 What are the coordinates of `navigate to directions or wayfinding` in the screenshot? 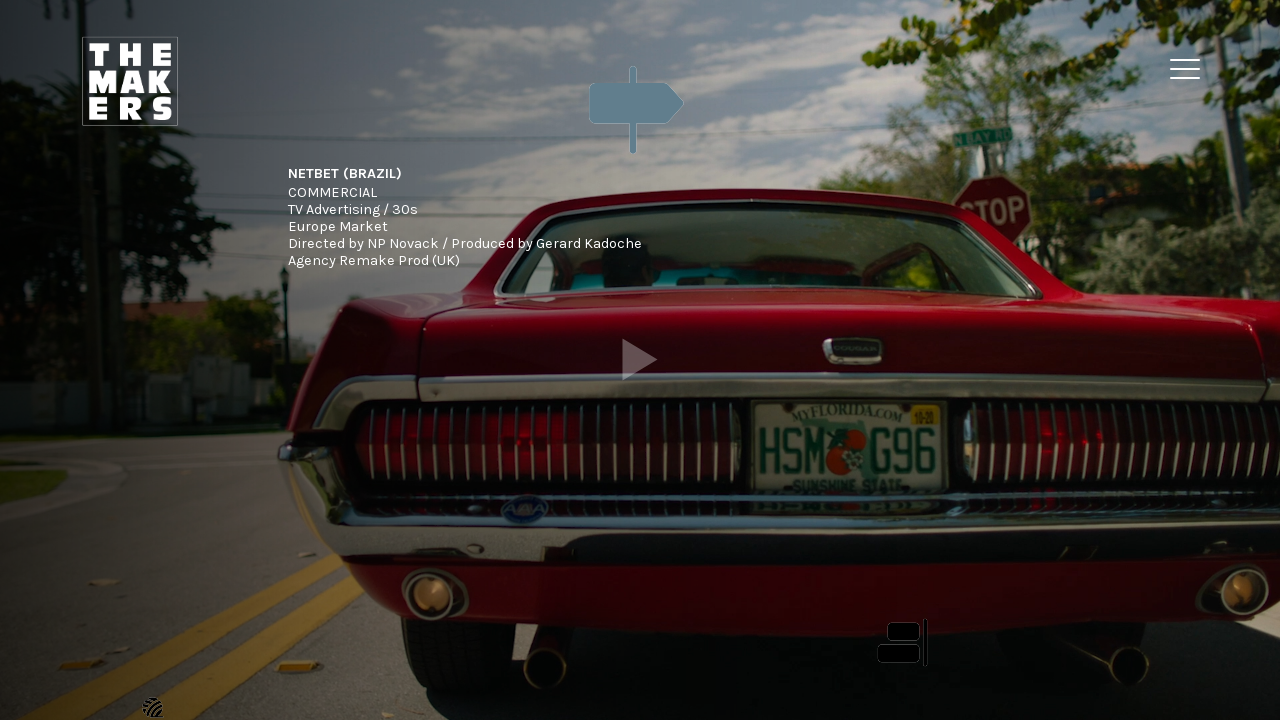 It's located at (633, 110).